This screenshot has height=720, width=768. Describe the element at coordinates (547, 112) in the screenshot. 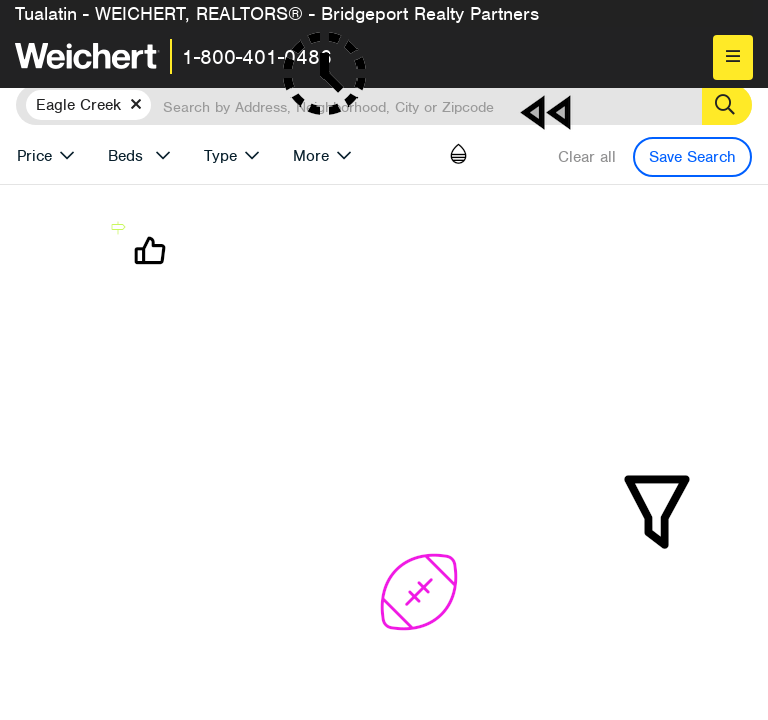

I see `rewind media playback` at that location.